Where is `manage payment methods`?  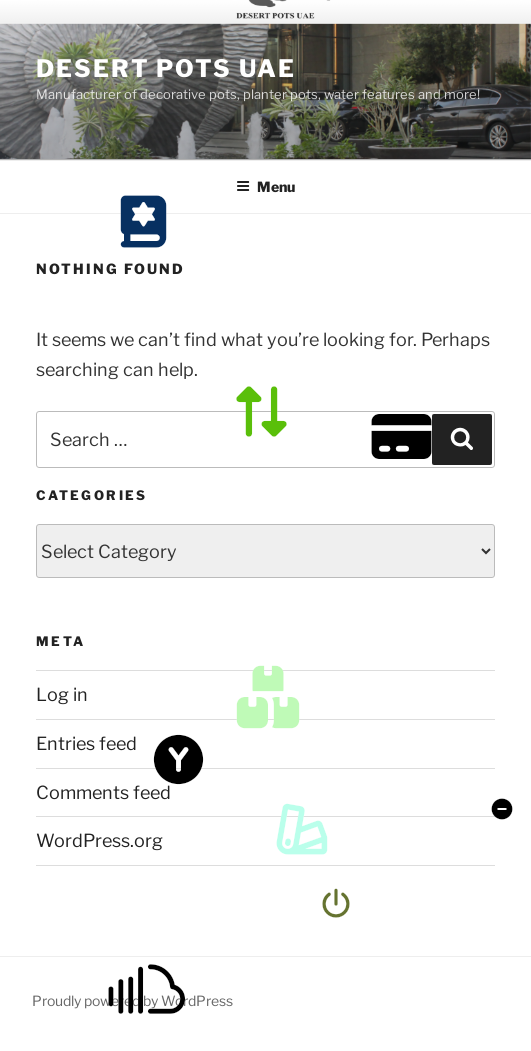
manage payment methods is located at coordinates (401, 436).